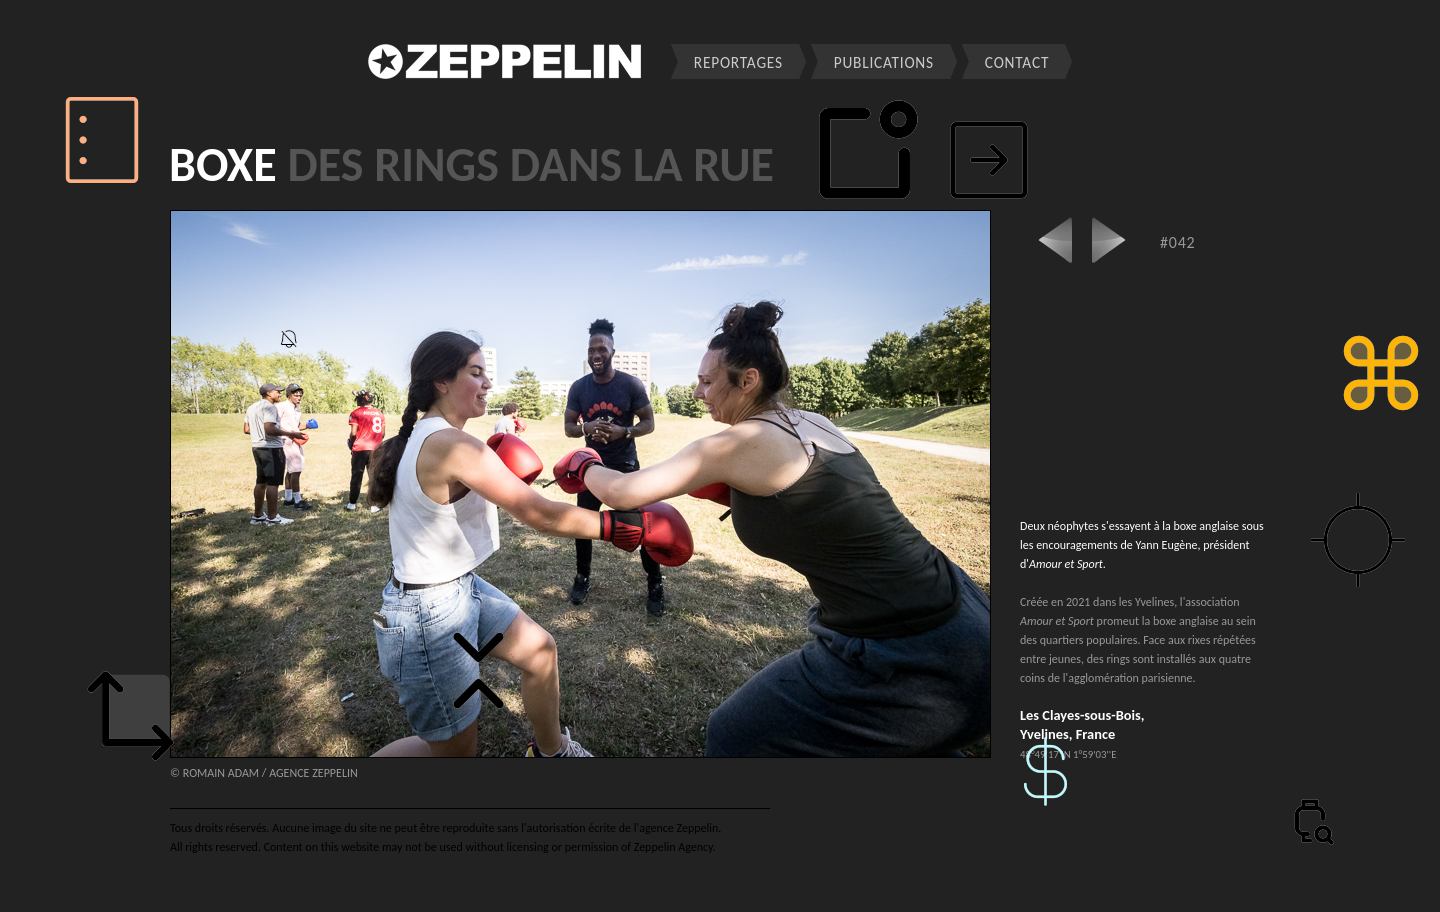 The image size is (1440, 912). Describe the element at coordinates (1381, 373) in the screenshot. I see `execute a keyboard command shortcut` at that location.